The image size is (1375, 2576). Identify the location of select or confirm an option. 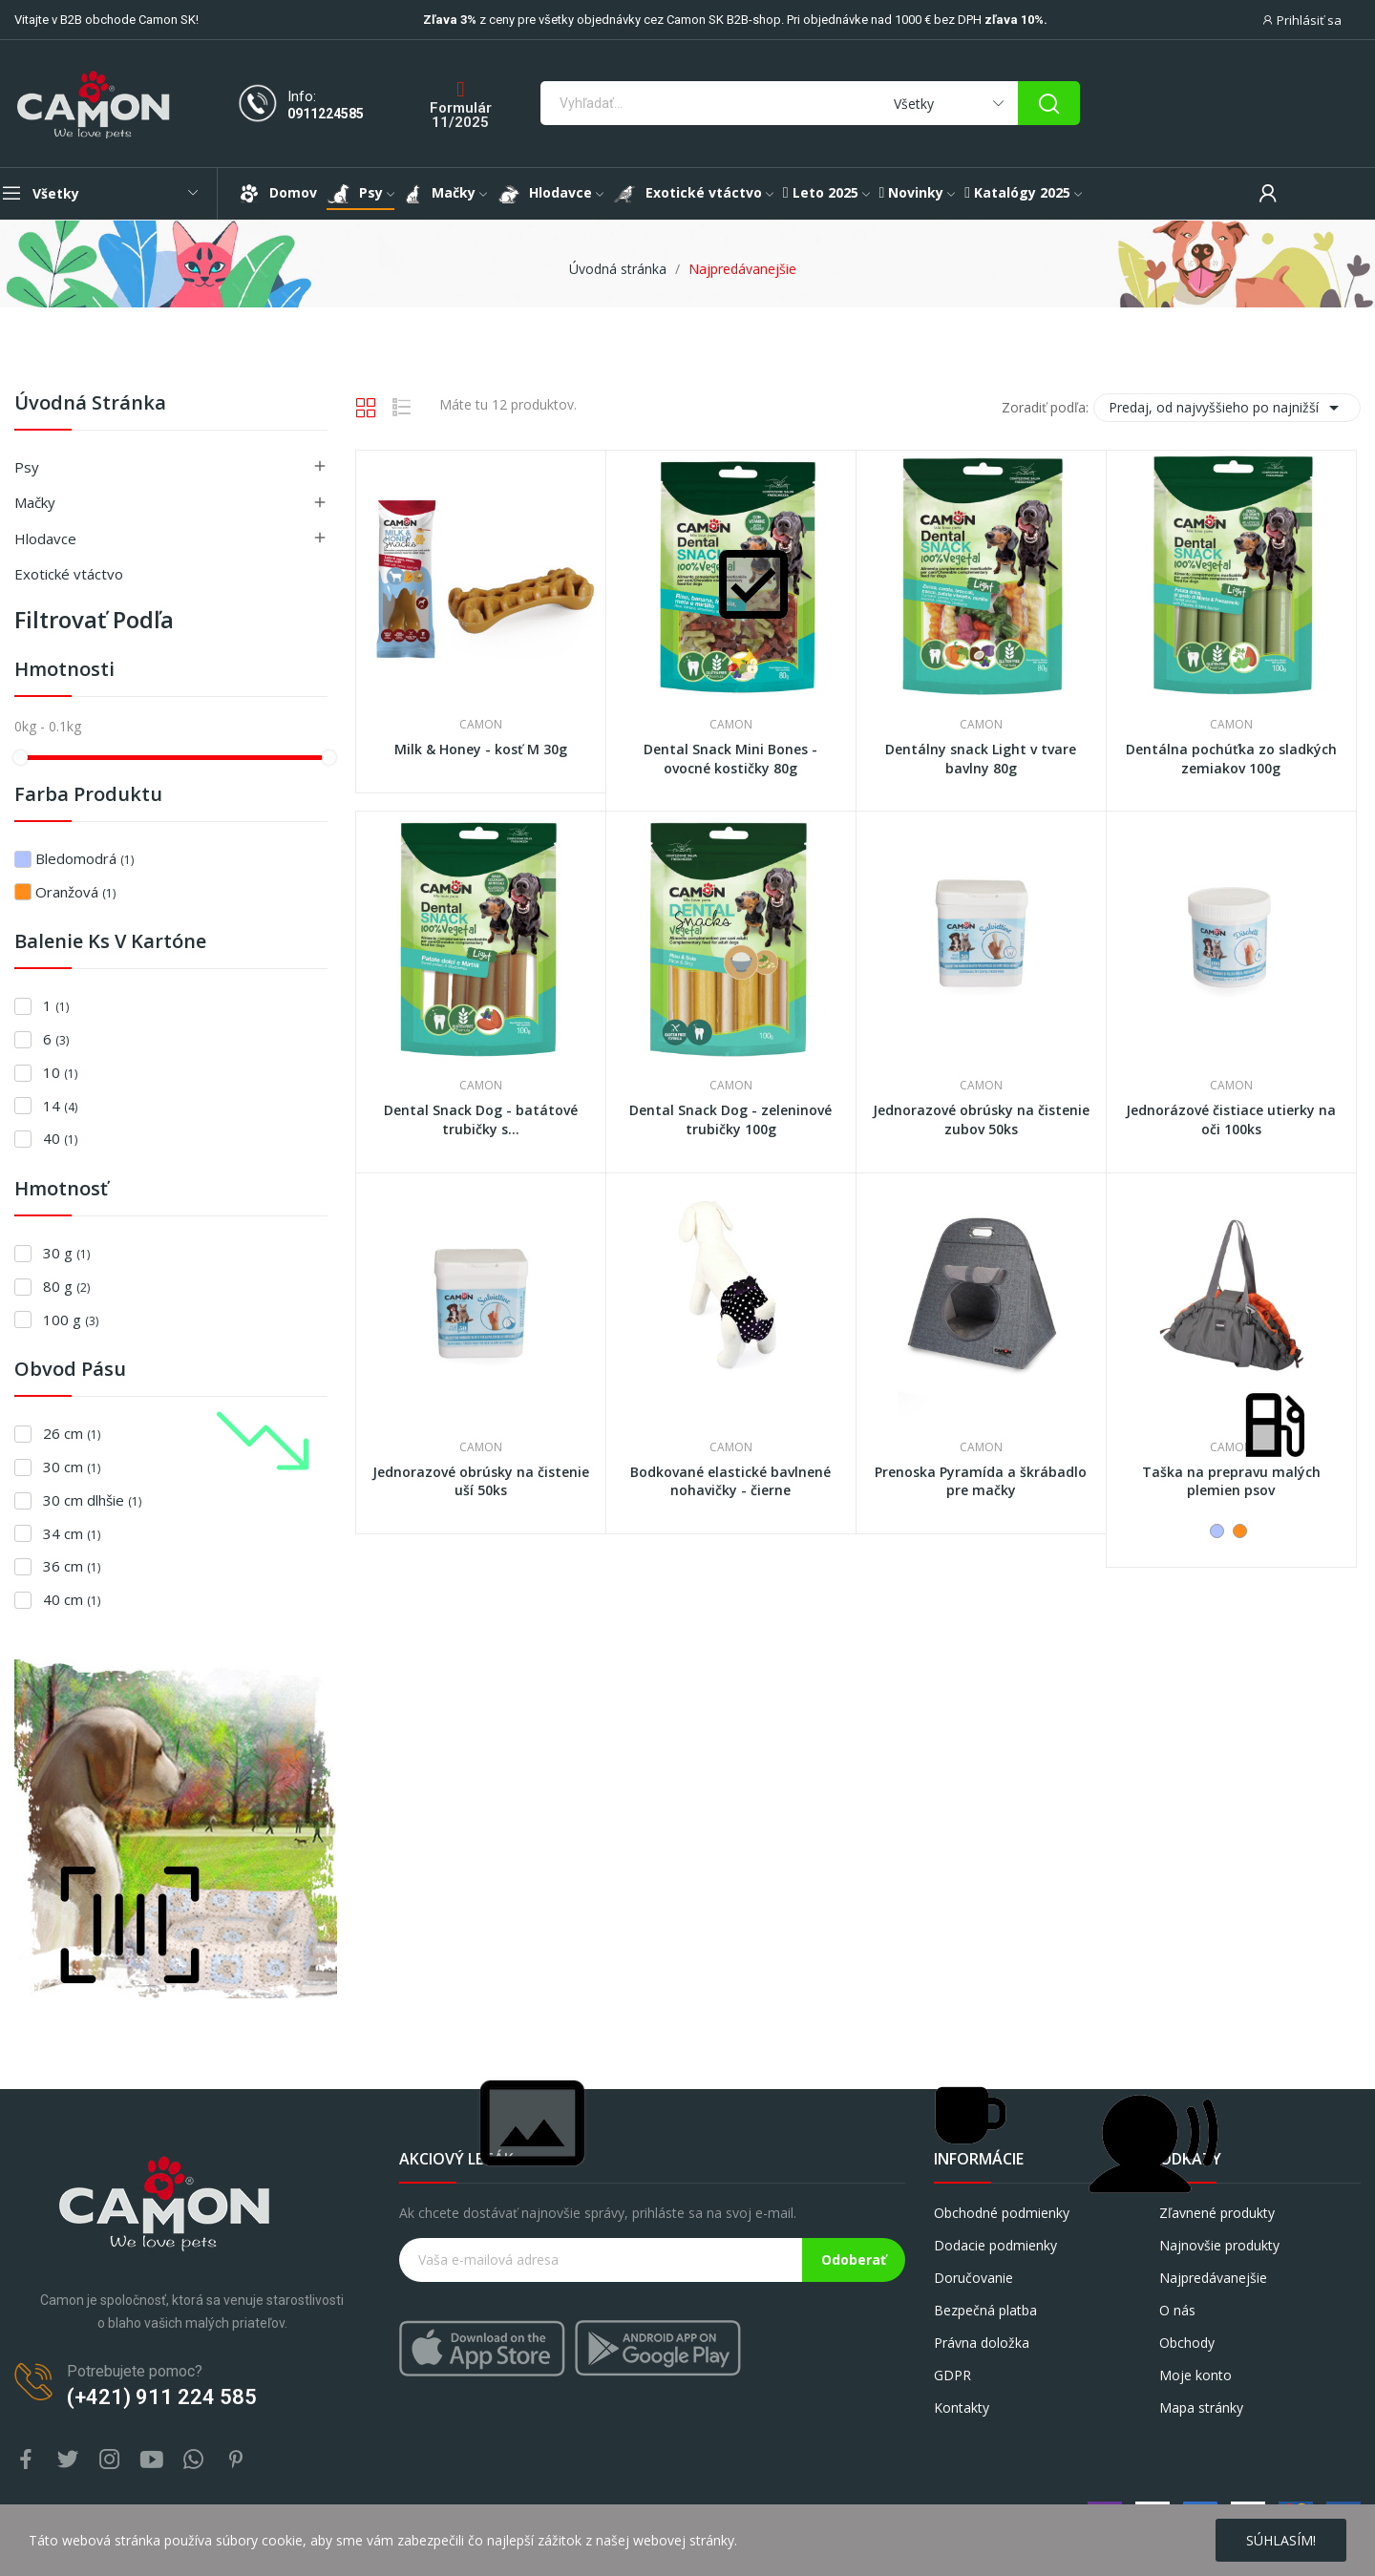
(753, 584).